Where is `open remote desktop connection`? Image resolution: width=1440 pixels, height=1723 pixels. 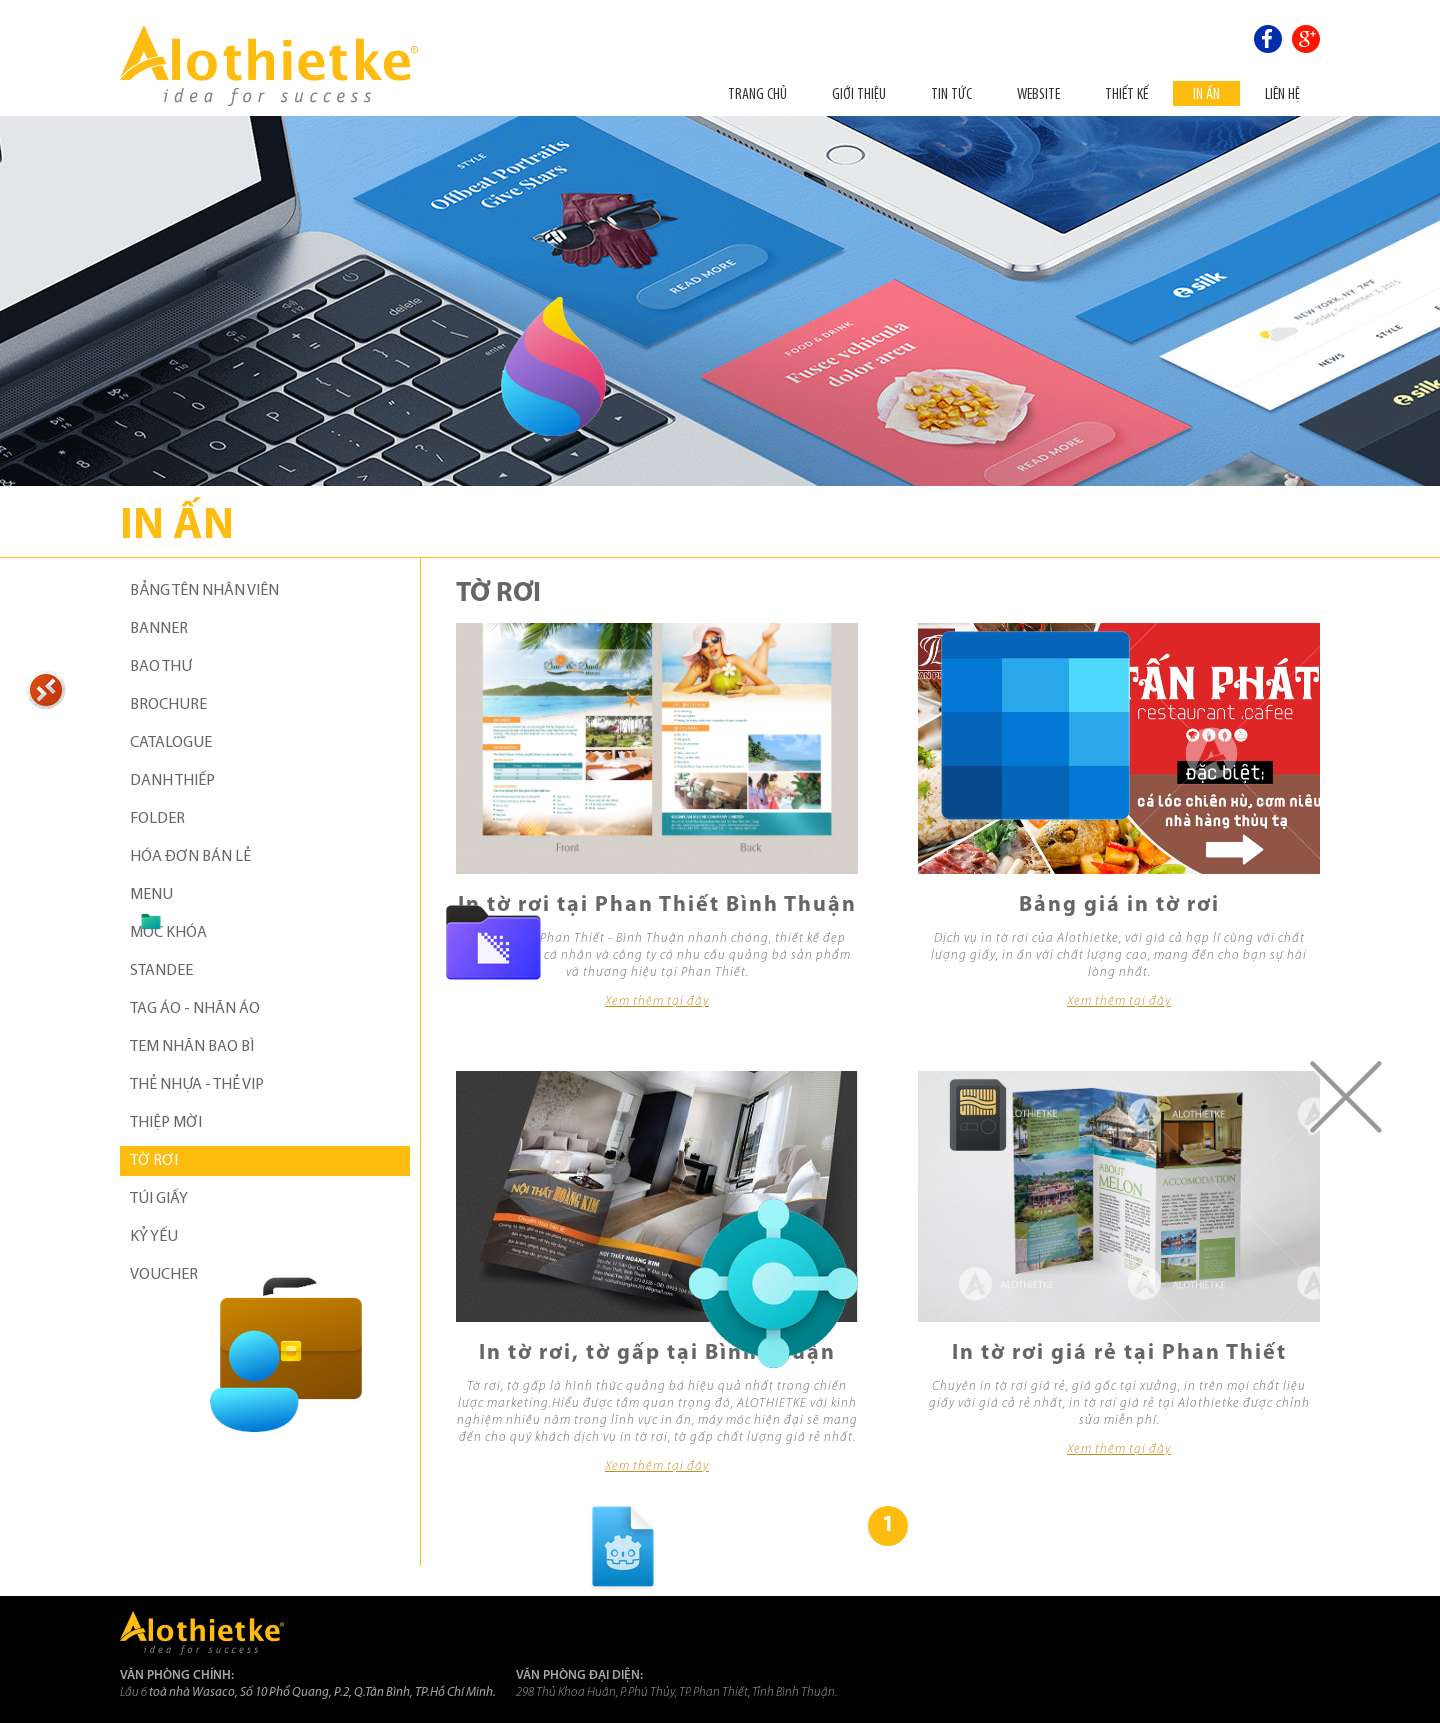
open remote desktop connection is located at coordinates (46, 690).